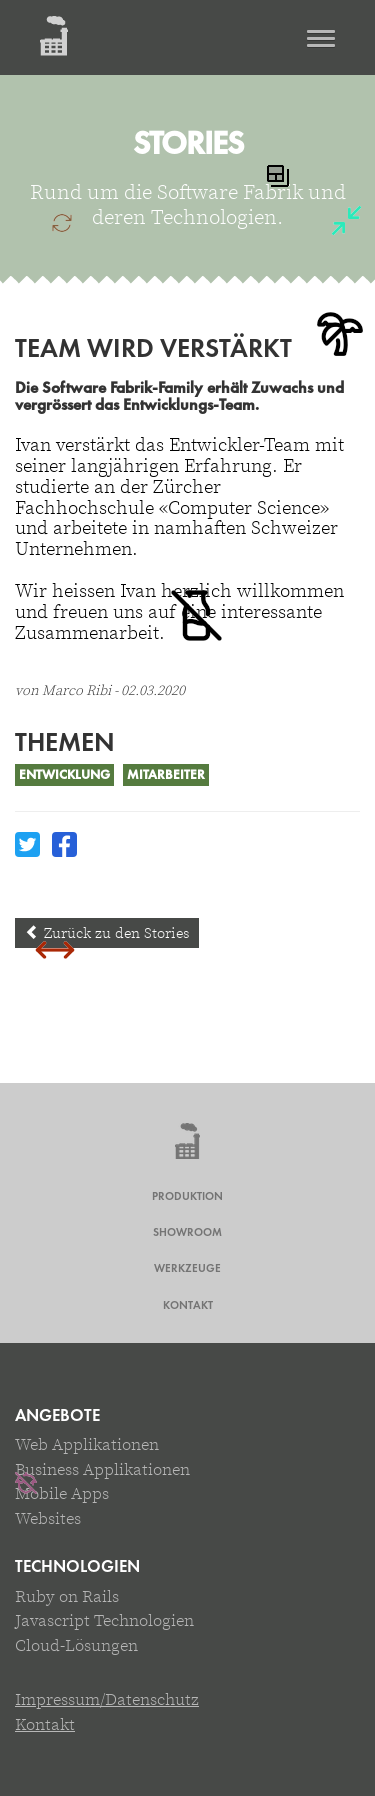 The height and width of the screenshot is (1796, 375). I want to click on indicates dairy-free or no milk option, so click(196, 615).